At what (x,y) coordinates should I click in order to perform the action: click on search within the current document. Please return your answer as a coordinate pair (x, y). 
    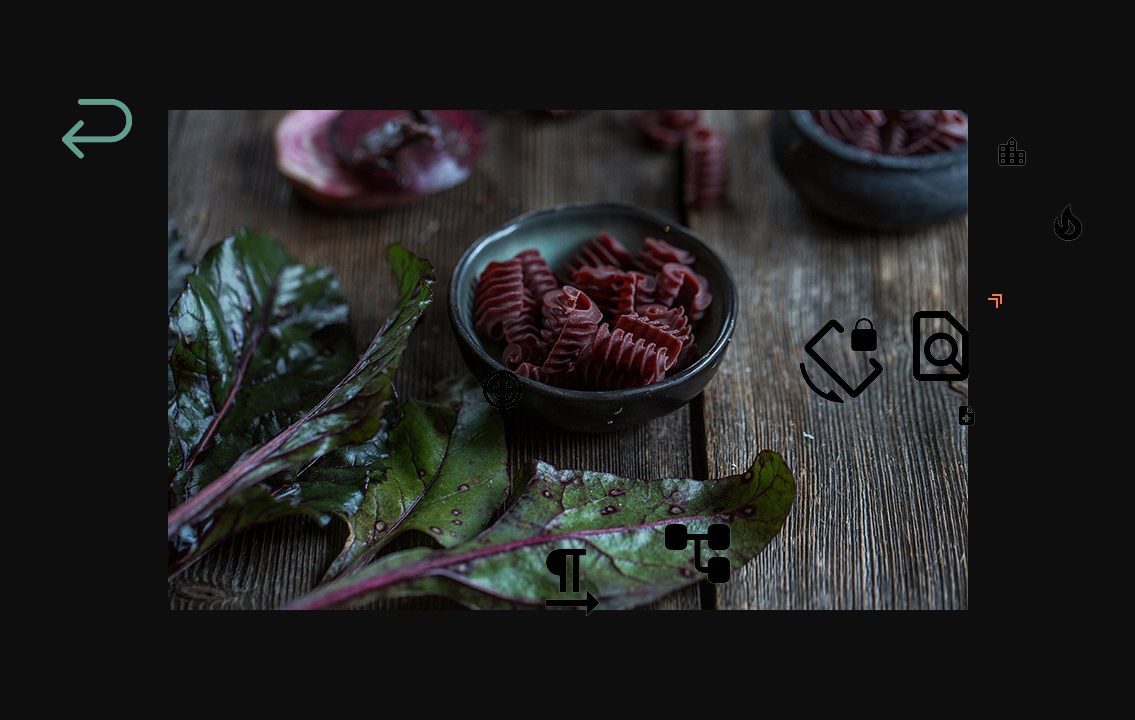
    Looking at the image, I should click on (941, 346).